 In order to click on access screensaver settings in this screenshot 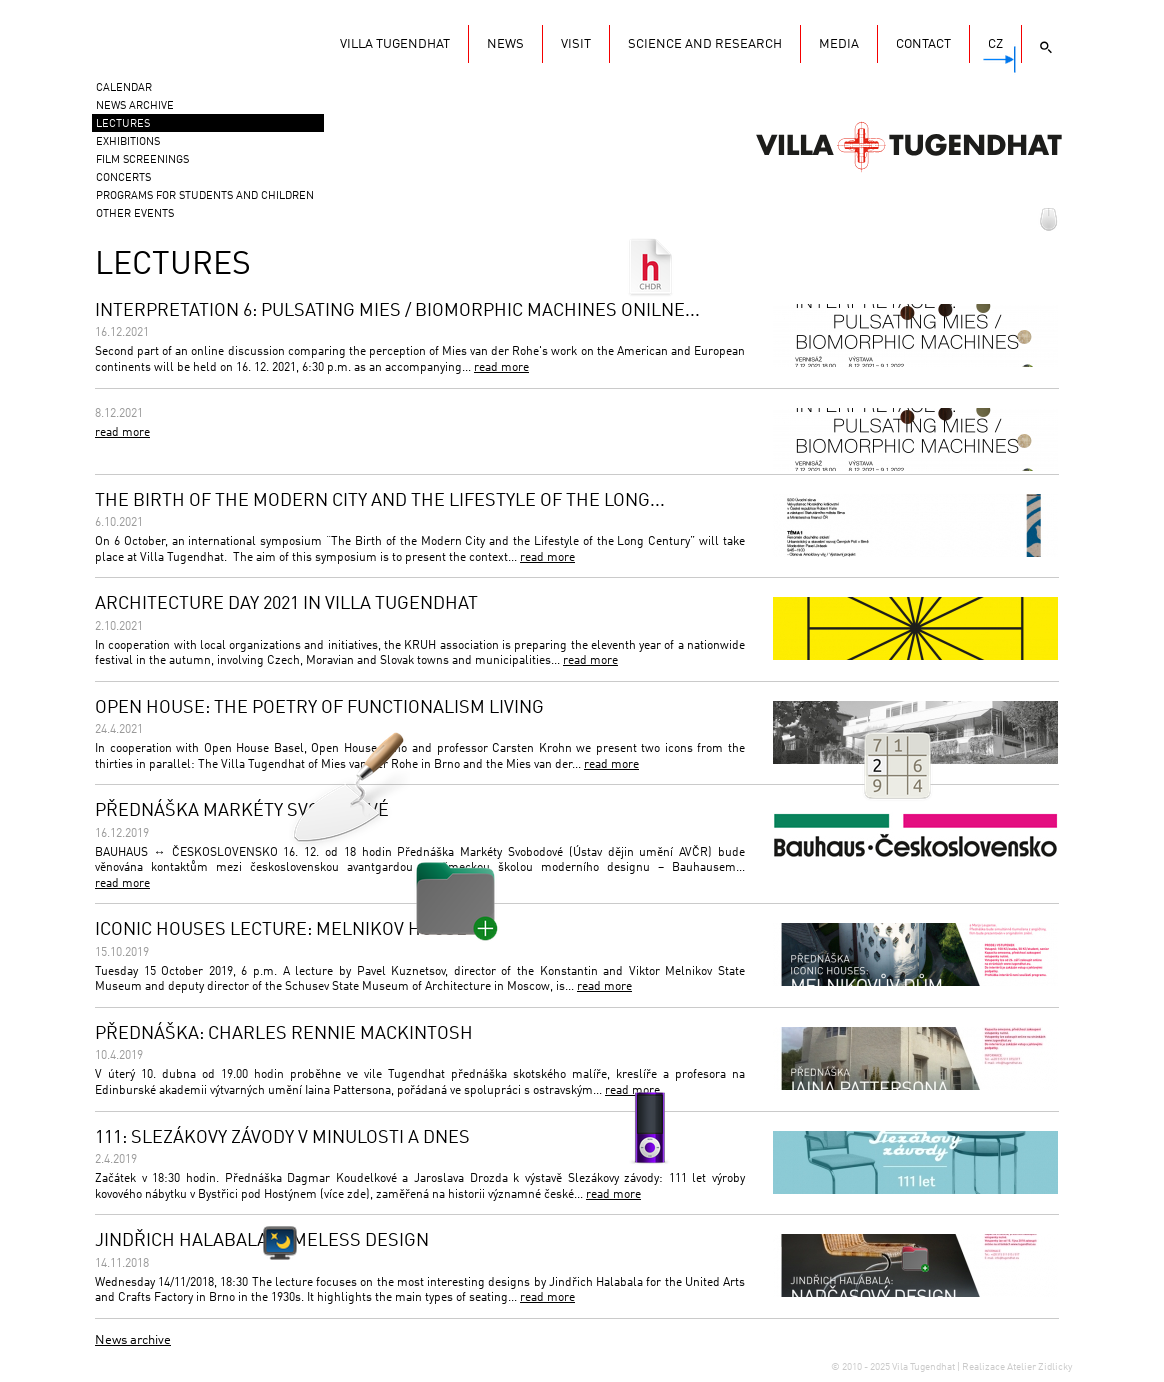, I will do `click(280, 1243)`.